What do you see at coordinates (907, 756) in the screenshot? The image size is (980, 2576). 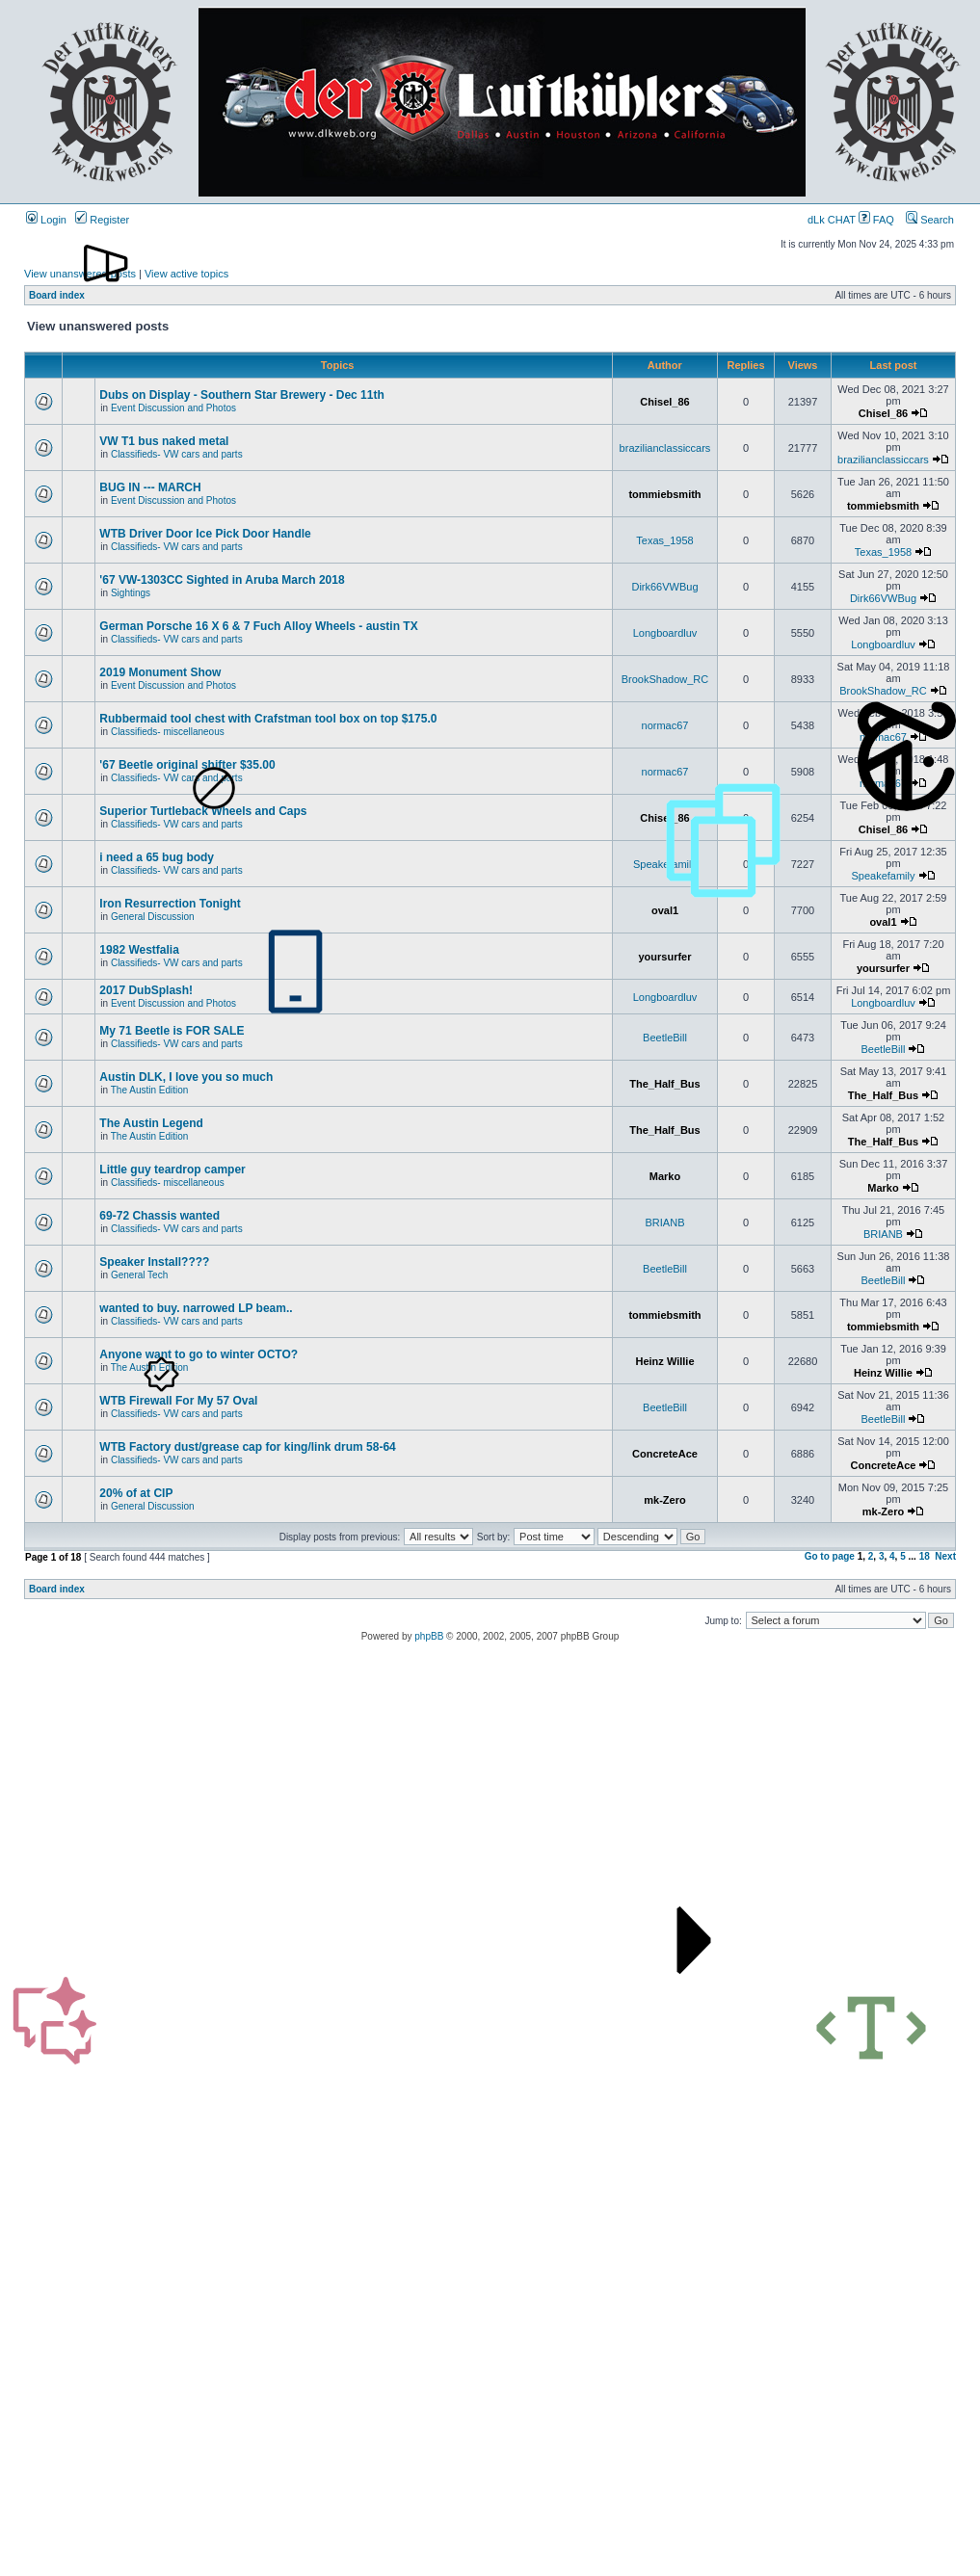 I see `open the New York Times app` at bounding box center [907, 756].